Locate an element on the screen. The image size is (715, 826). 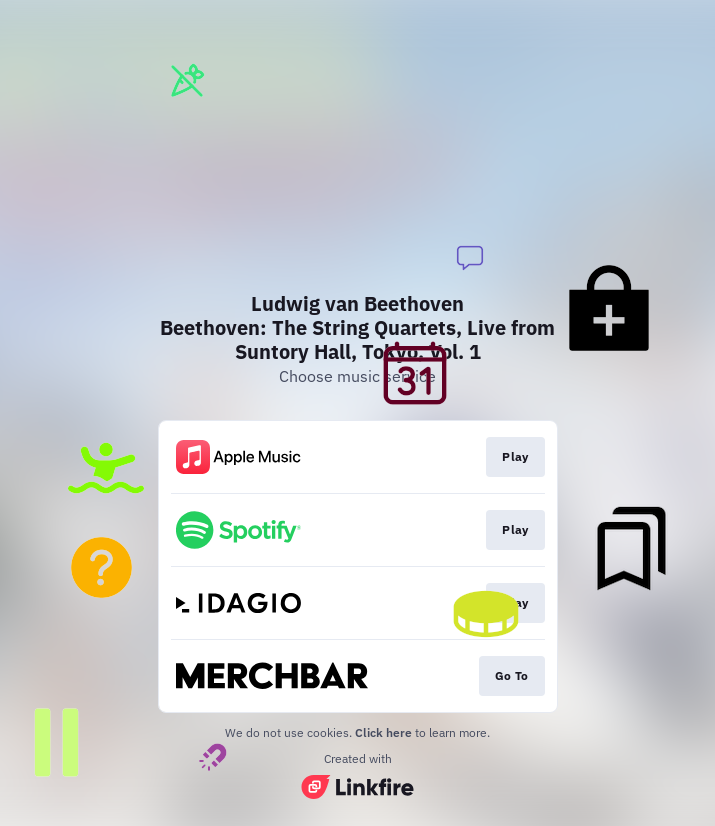
indicates water safety or drowning hazard warning is located at coordinates (106, 470).